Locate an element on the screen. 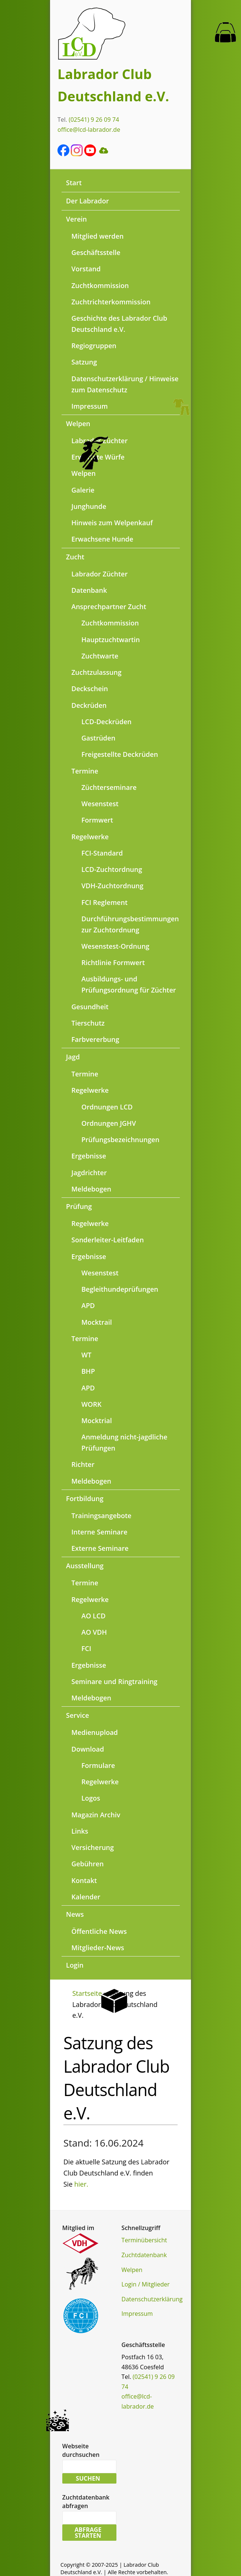 Image resolution: width=241 pixels, height=2576 pixels. view your in-game currency or coins is located at coordinates (57, 2420).